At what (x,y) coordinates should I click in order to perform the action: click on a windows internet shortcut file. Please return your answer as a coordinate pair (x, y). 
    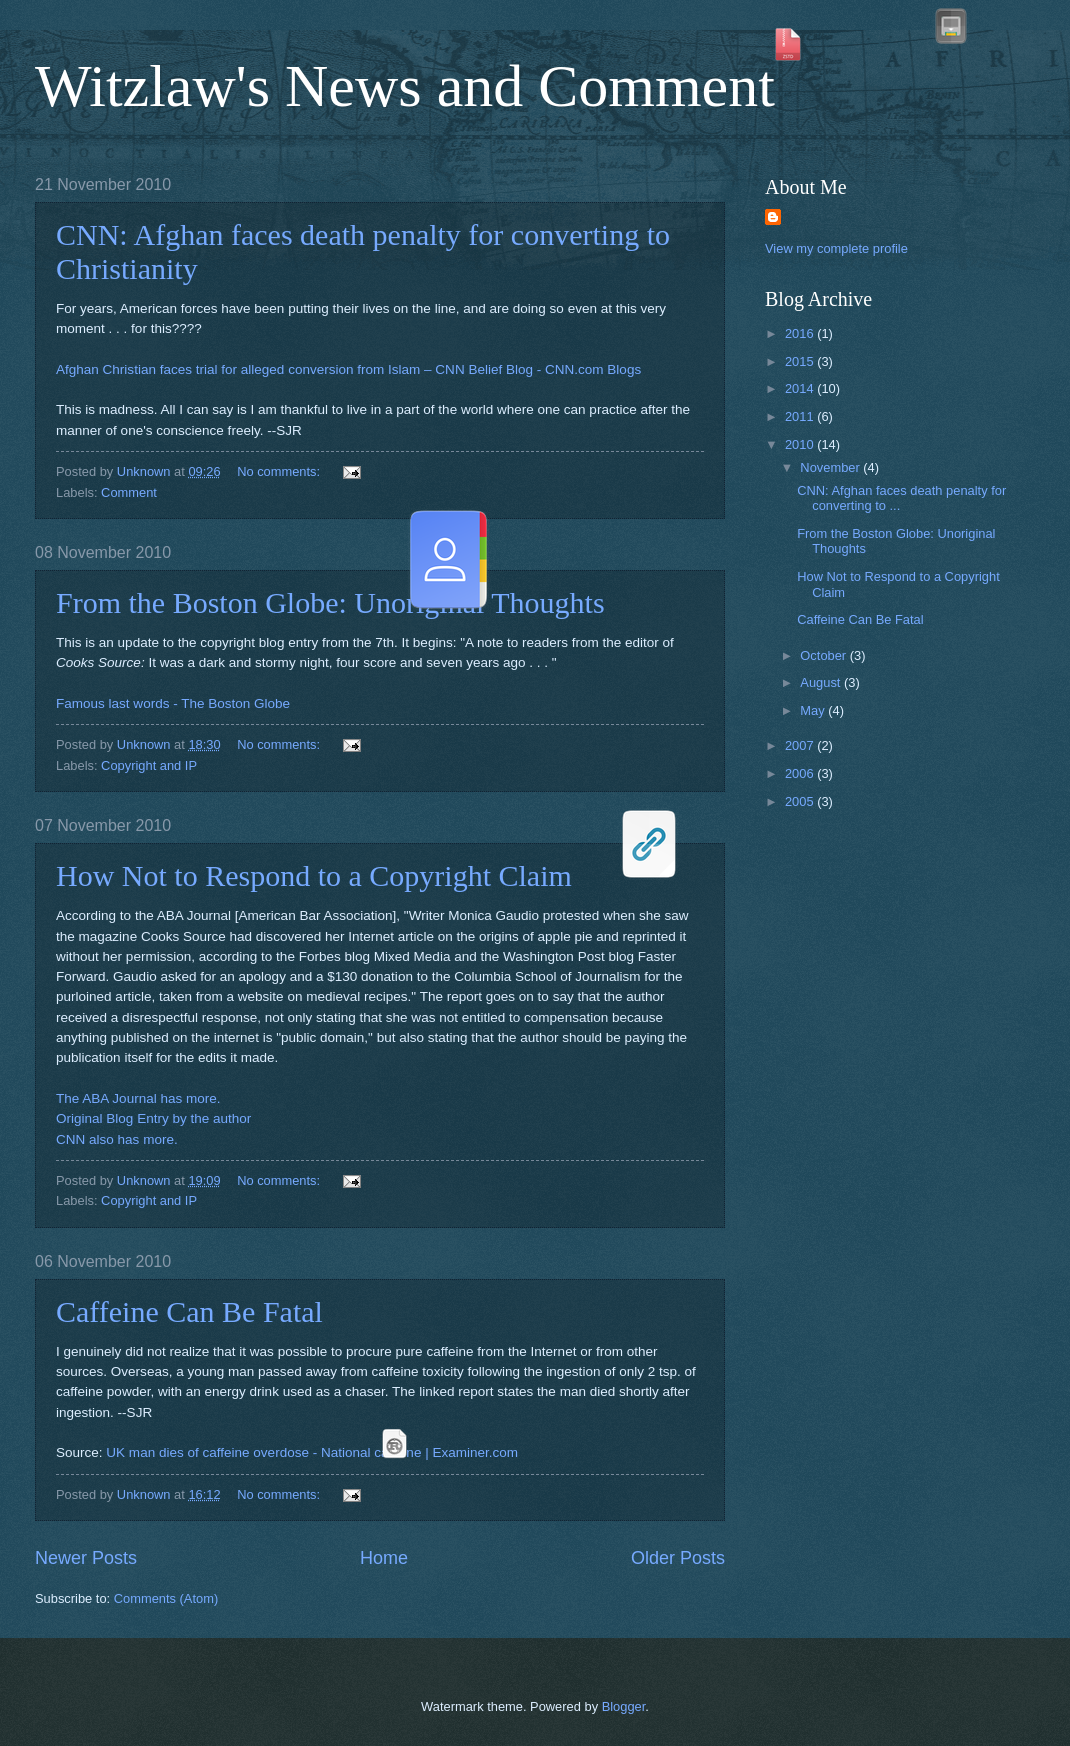
    Looking at the image, I should click on (649, 844).